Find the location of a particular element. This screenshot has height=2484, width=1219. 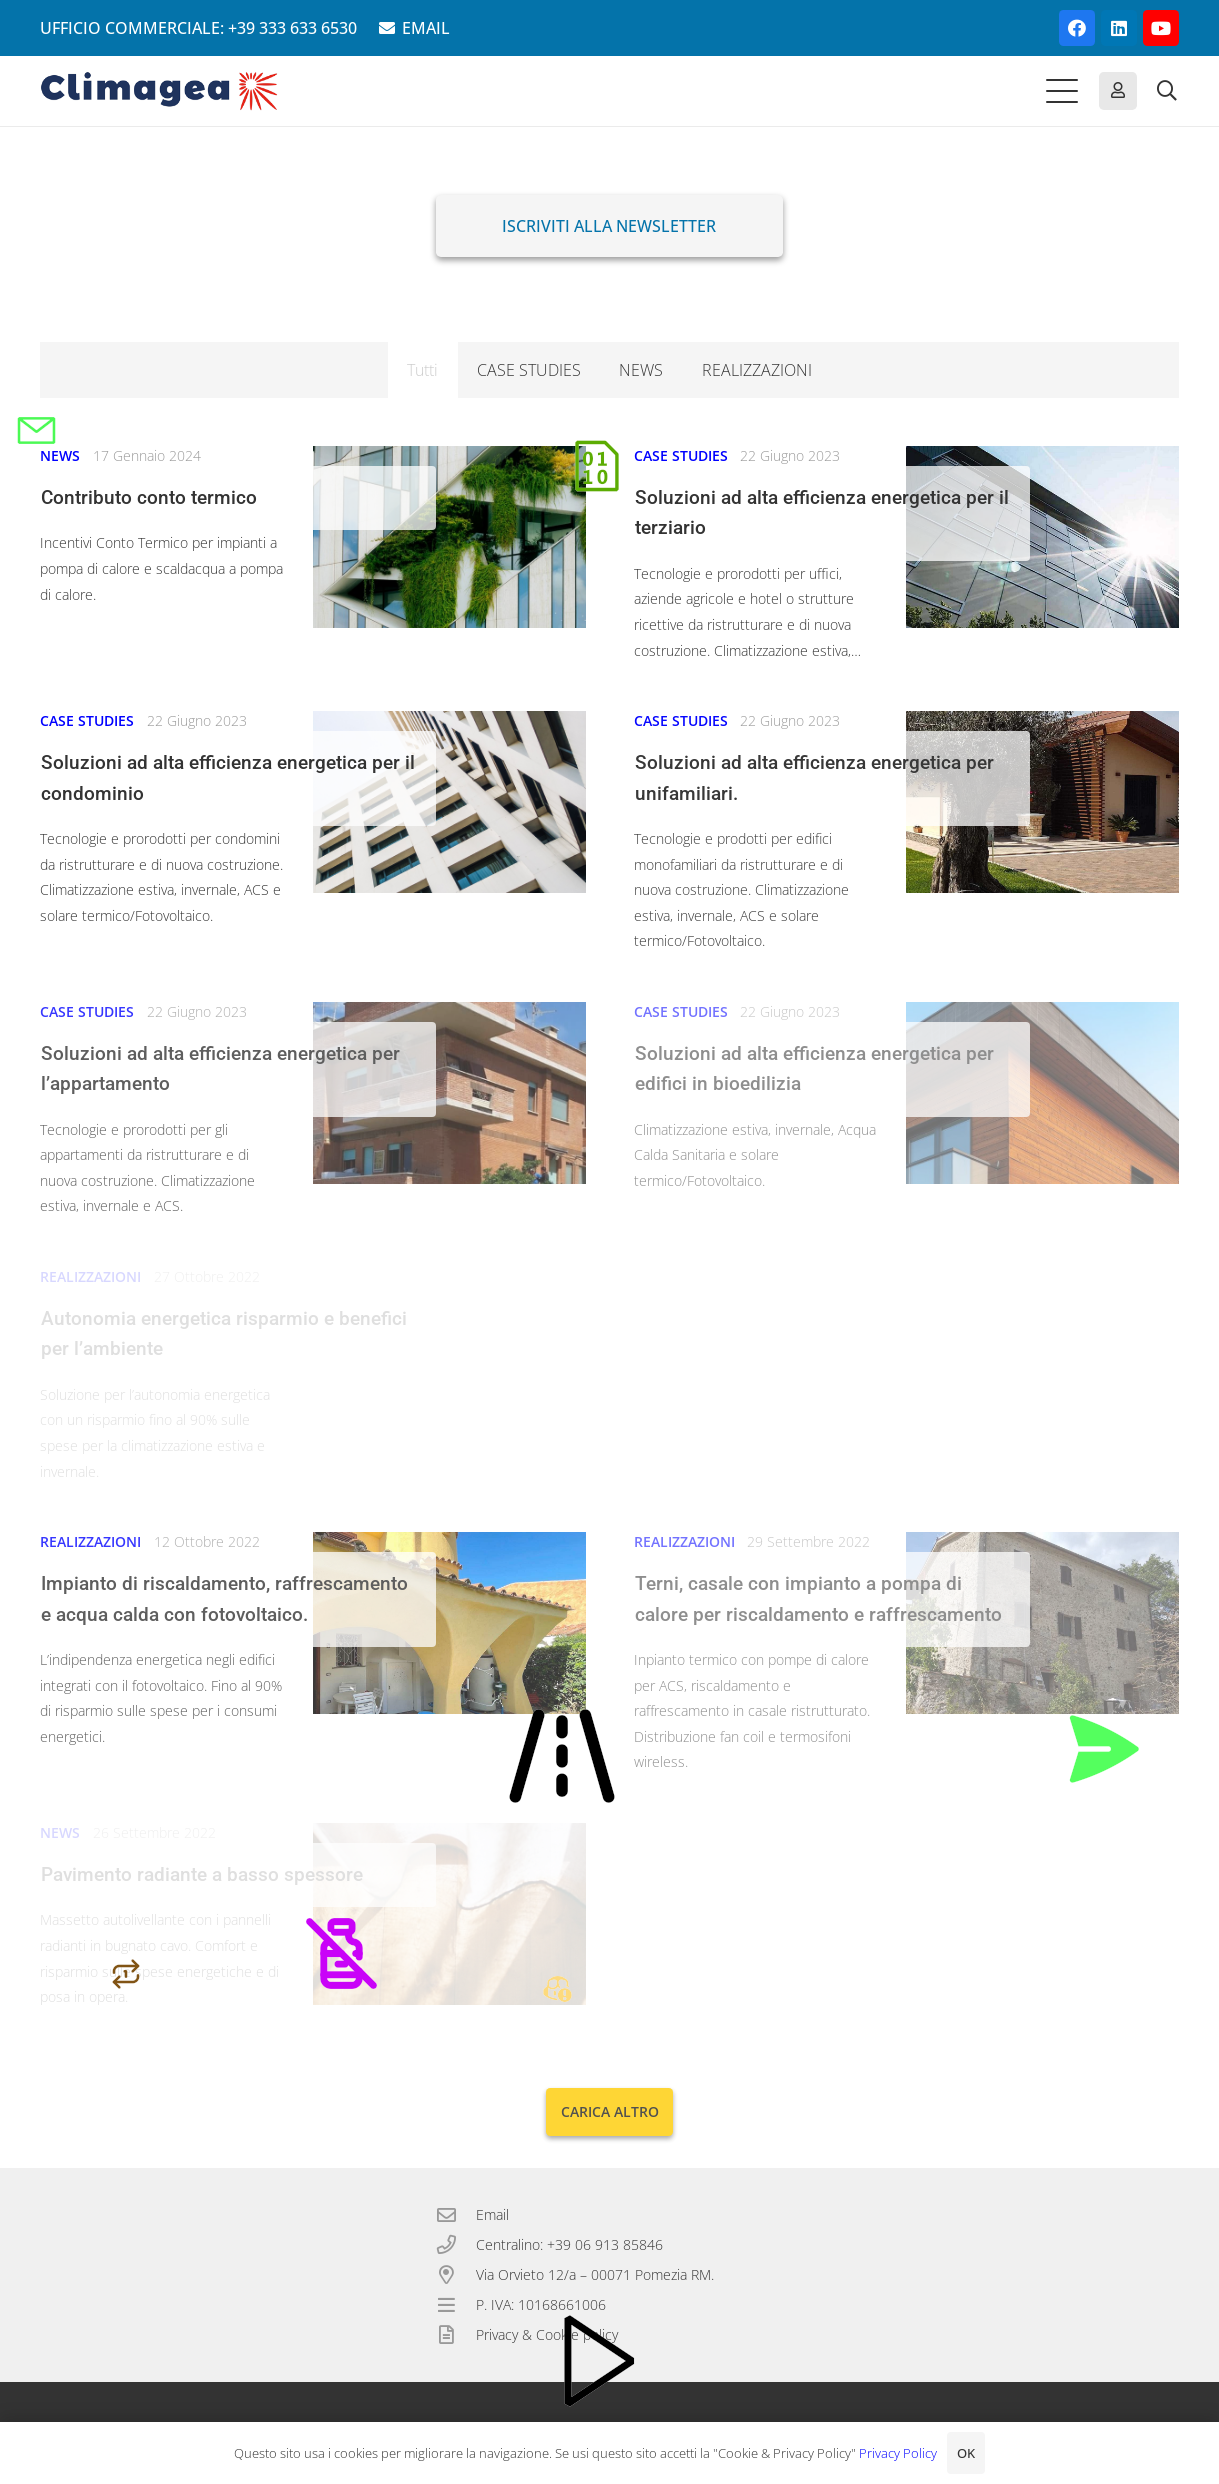

view directions or navigation is located at coordinates (562, 1756).